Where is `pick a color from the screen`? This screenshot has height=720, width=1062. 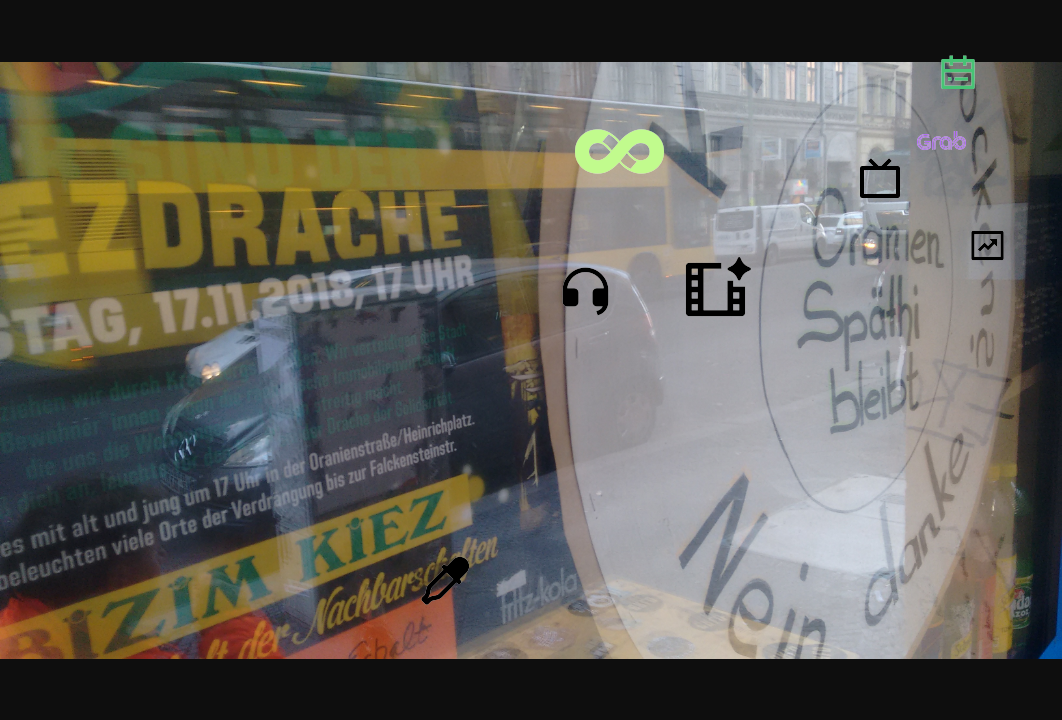
pick a color from the screen is located at coordinates (445, 581).